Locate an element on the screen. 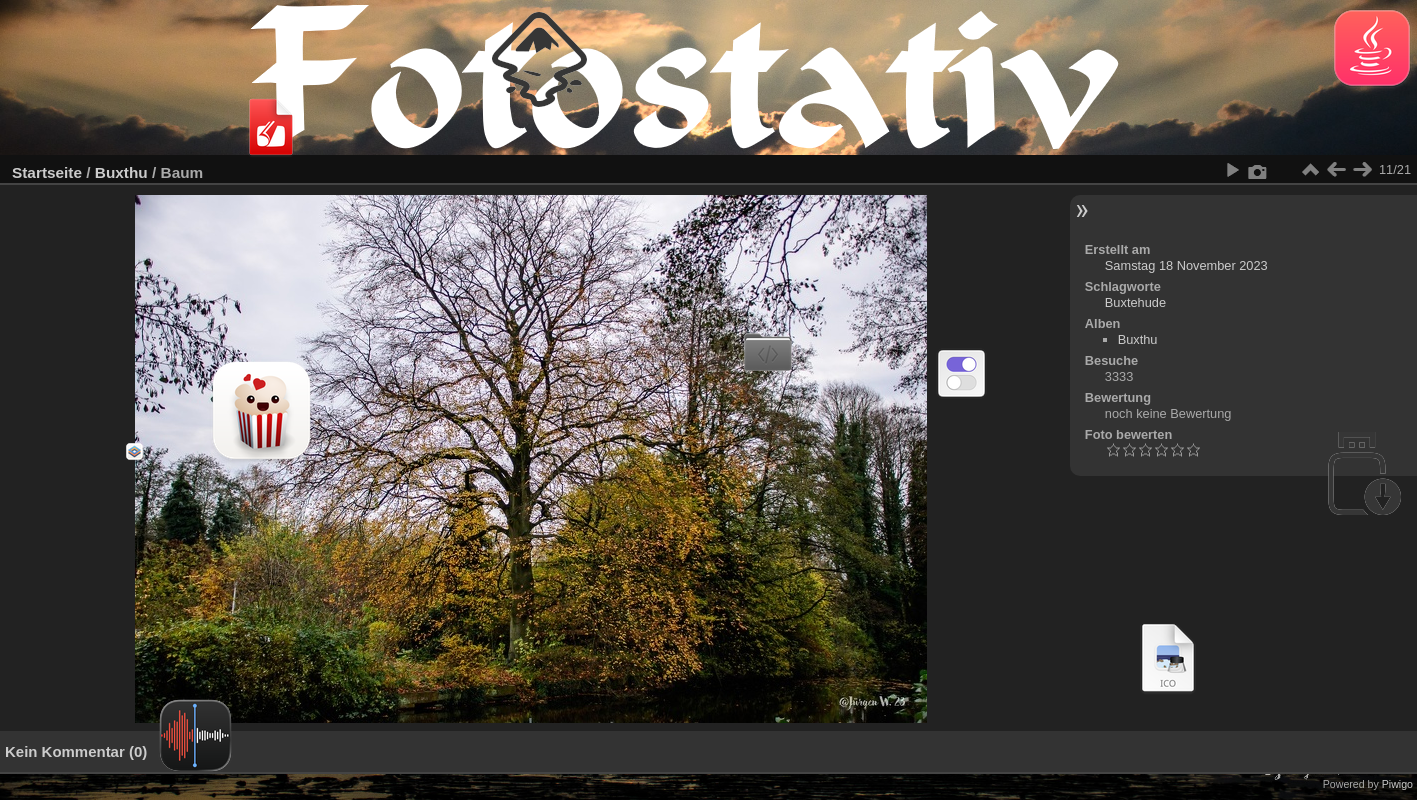 The image size is (1417, 800). create a bootable USB drive is located at coordinates (1359, 473).